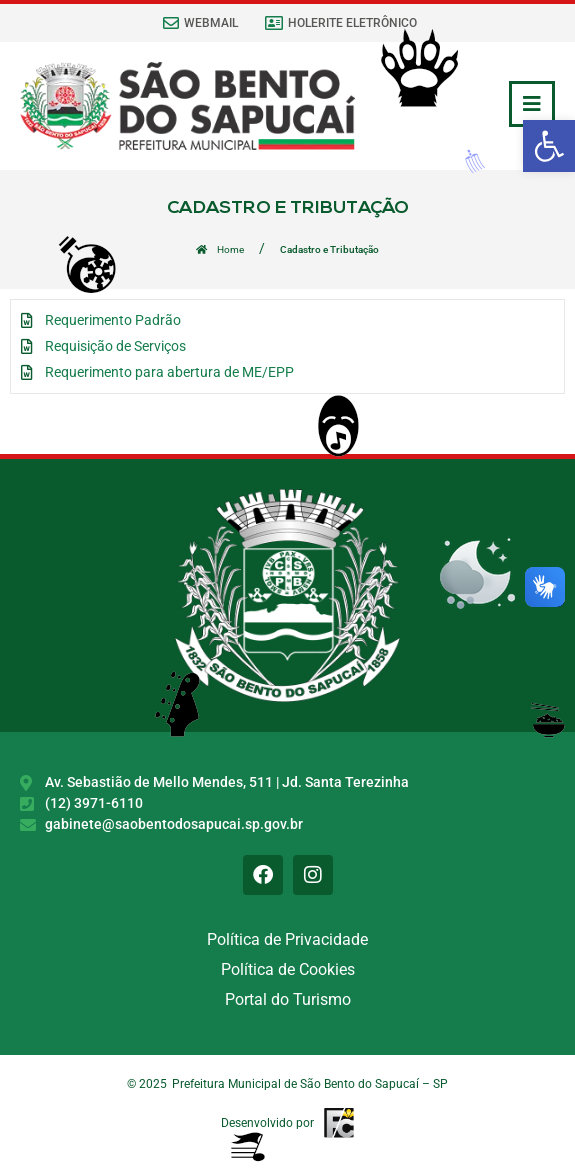  Describe the element at coordinates (420, 67) in the screenshot. I see `access pet-related features or settings` at that location.